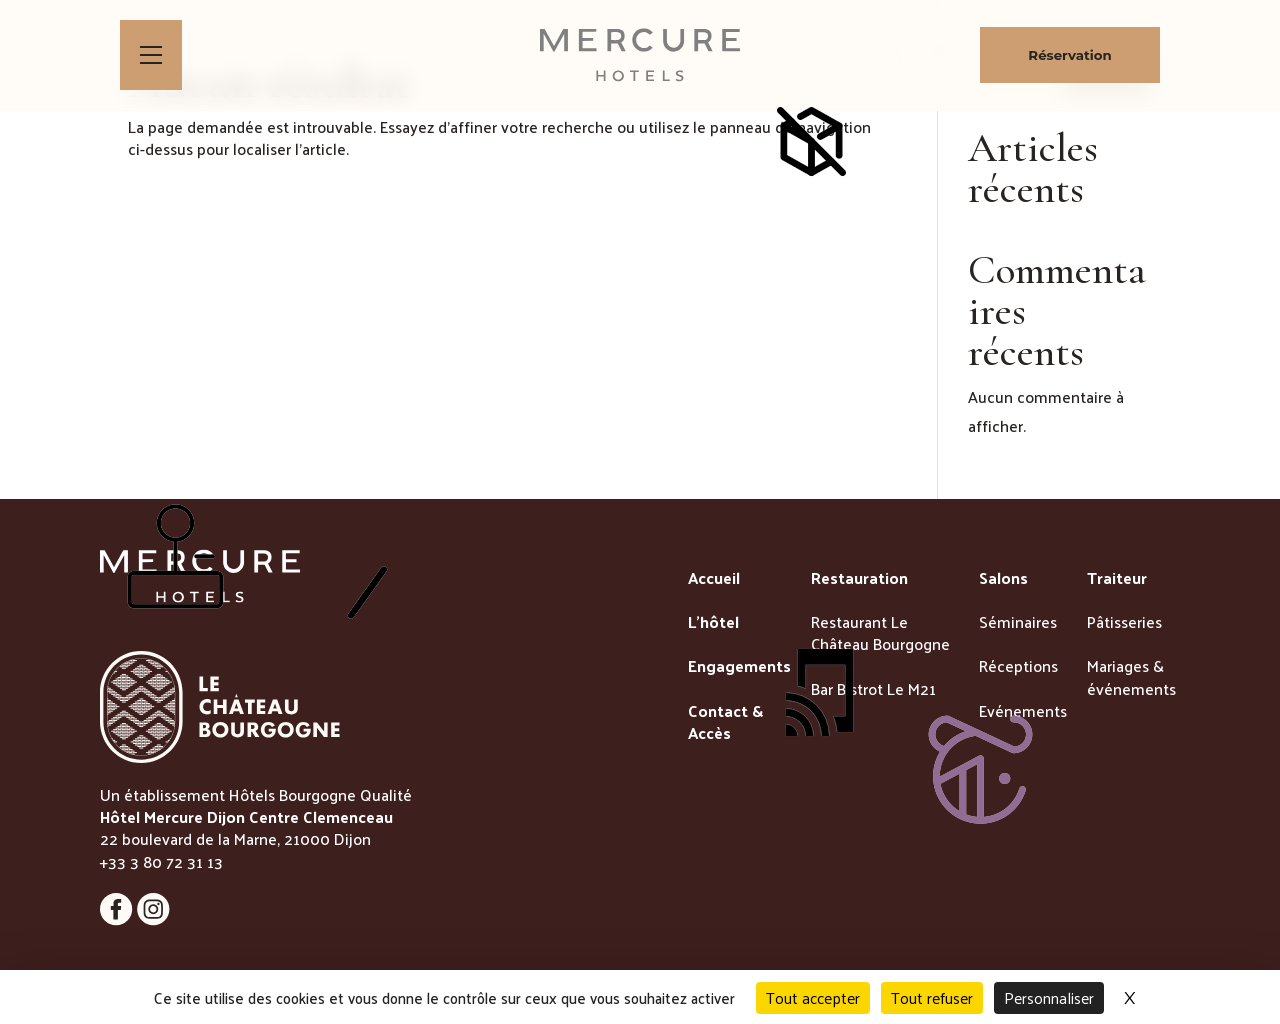 Image resolution: width=1280 pixels, height=1024 pixels. What do you see at coordinates (980, 767) in the screenshot?
I see `open the New York Times app` at bounding box center [980, 767].